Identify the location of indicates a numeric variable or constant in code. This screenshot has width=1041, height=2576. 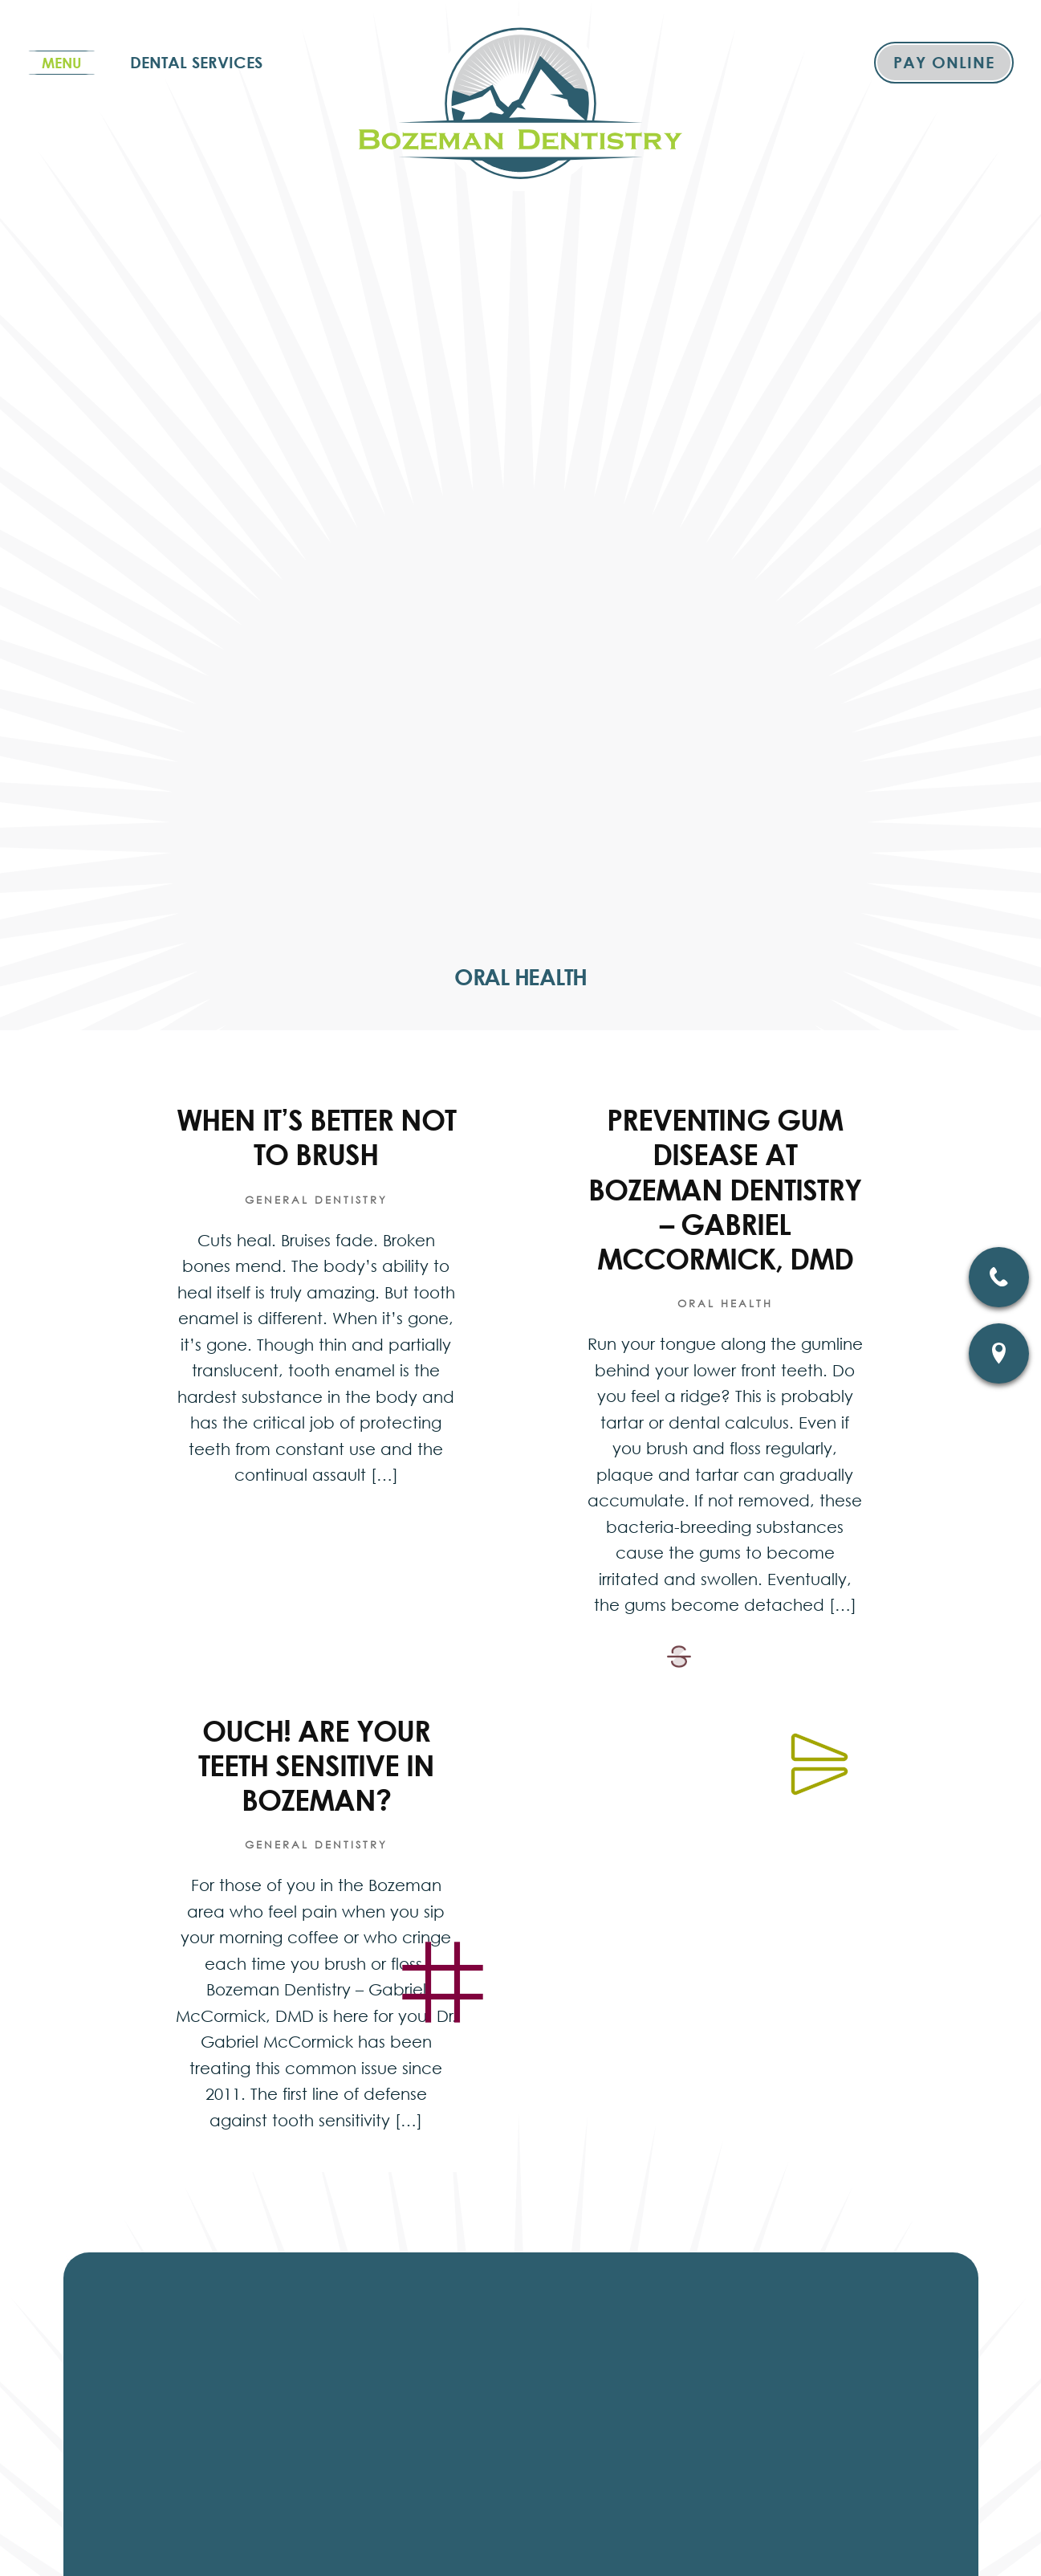
(442, 1982).